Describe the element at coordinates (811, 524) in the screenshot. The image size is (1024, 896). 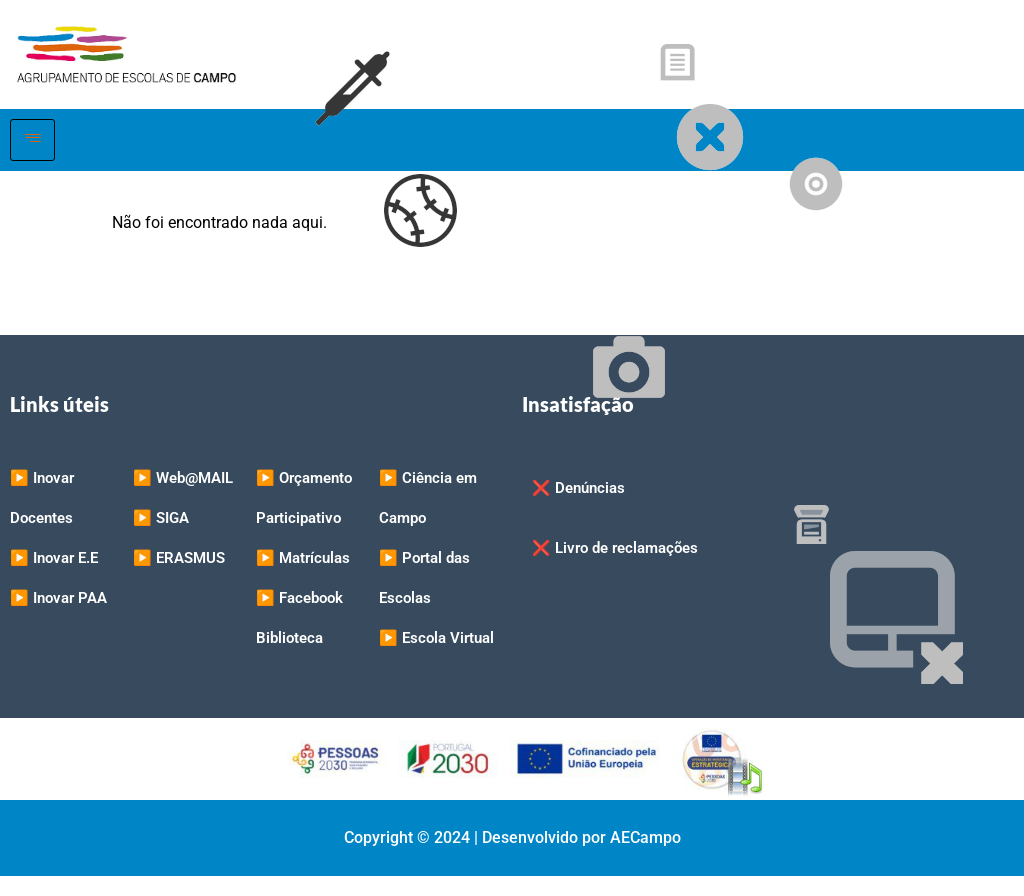
I see `scan a document or image` at that location.